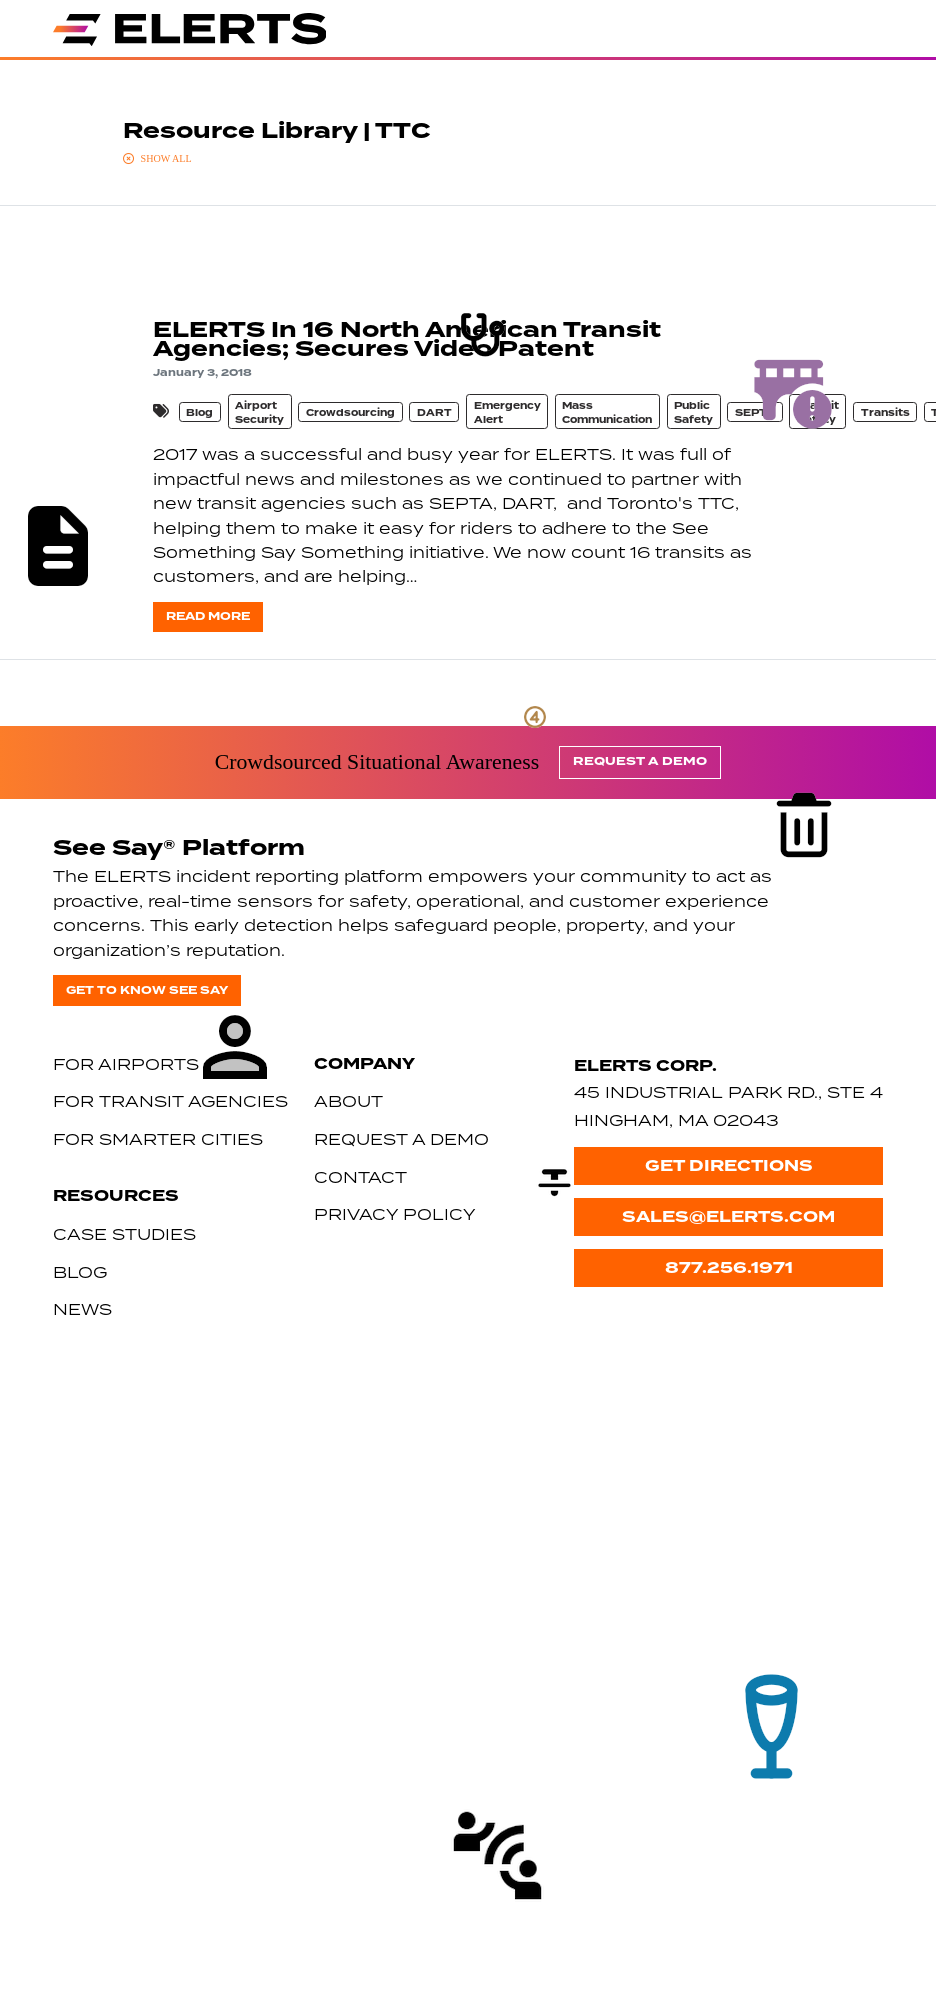 The width and height of the screenshot is (936, 1993). What do you see at coordinates (793, 390) in the screenshot?
I see `bridge alert or infrastructure warning` at bounding box center [793, 390].